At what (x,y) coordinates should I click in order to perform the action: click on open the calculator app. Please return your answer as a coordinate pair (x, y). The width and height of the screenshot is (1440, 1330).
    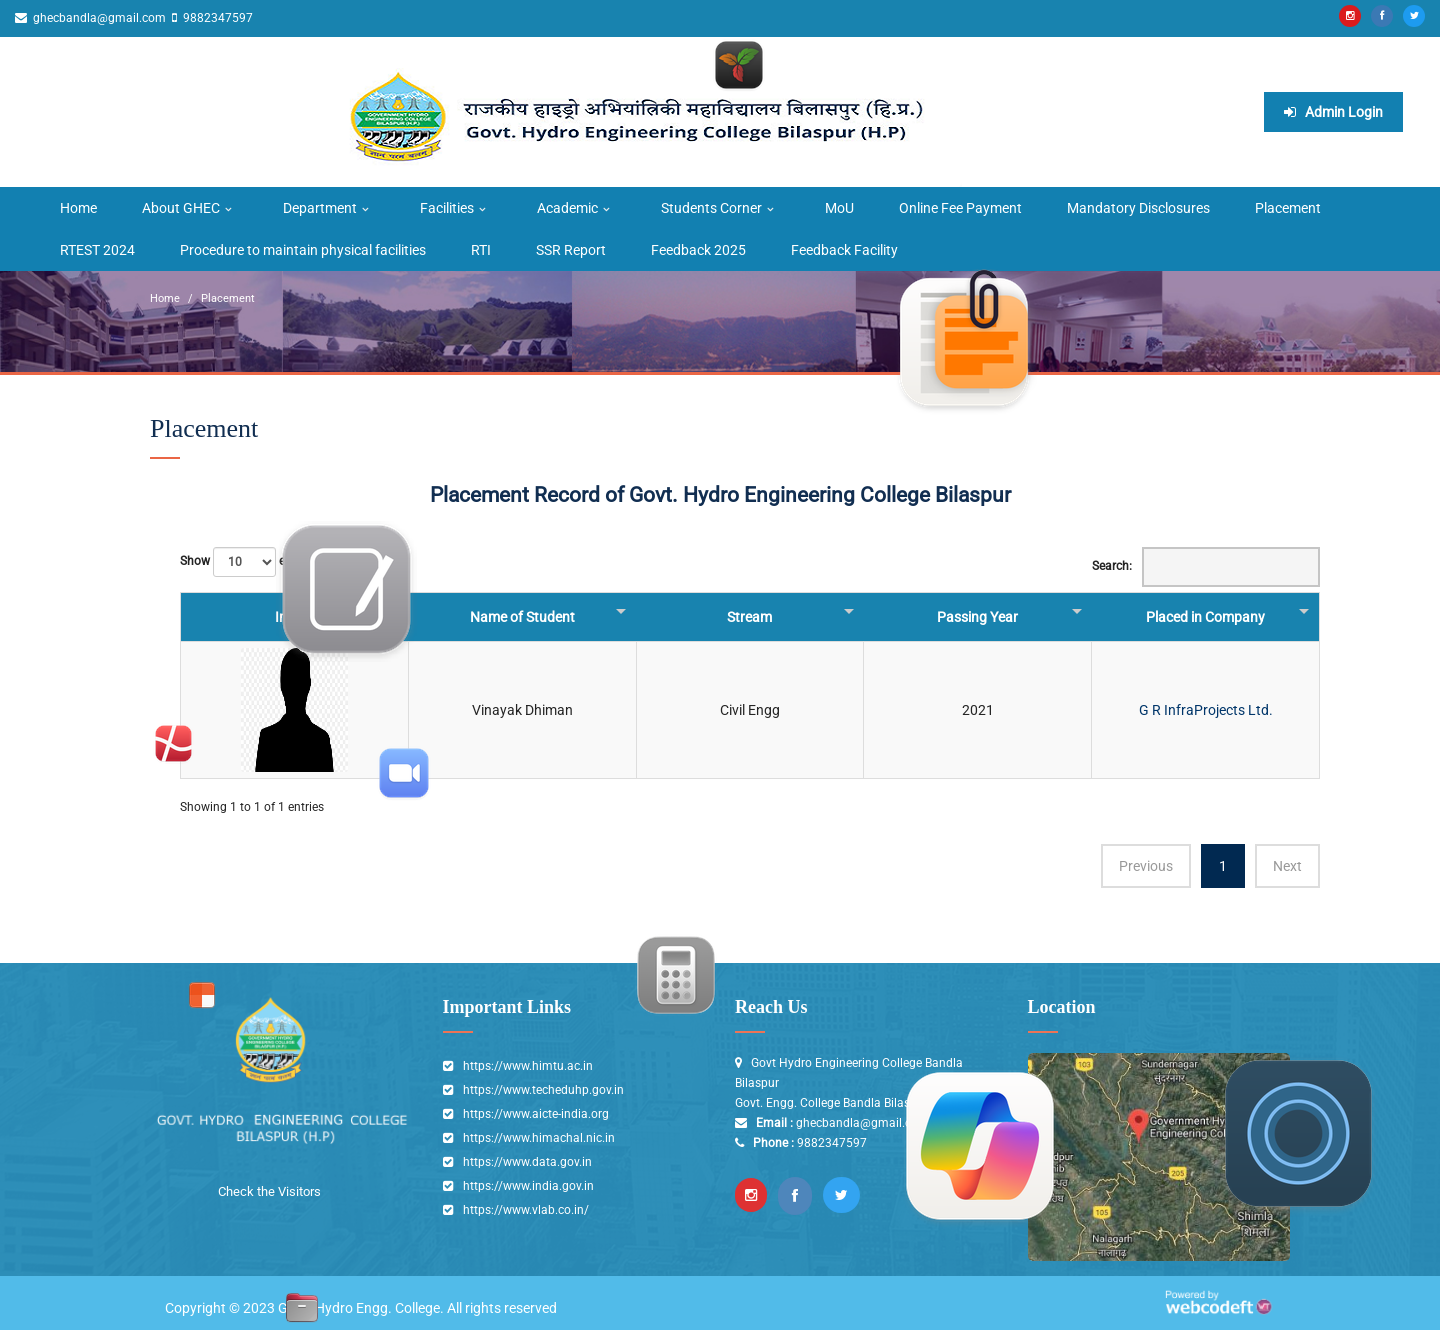
    Looking at the image, I should click on (676, 975).